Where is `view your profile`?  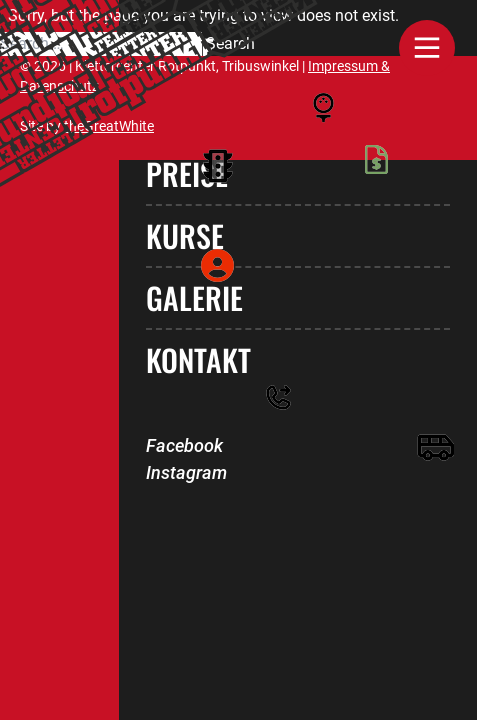 view your profile is located at coordinates (217, 265).